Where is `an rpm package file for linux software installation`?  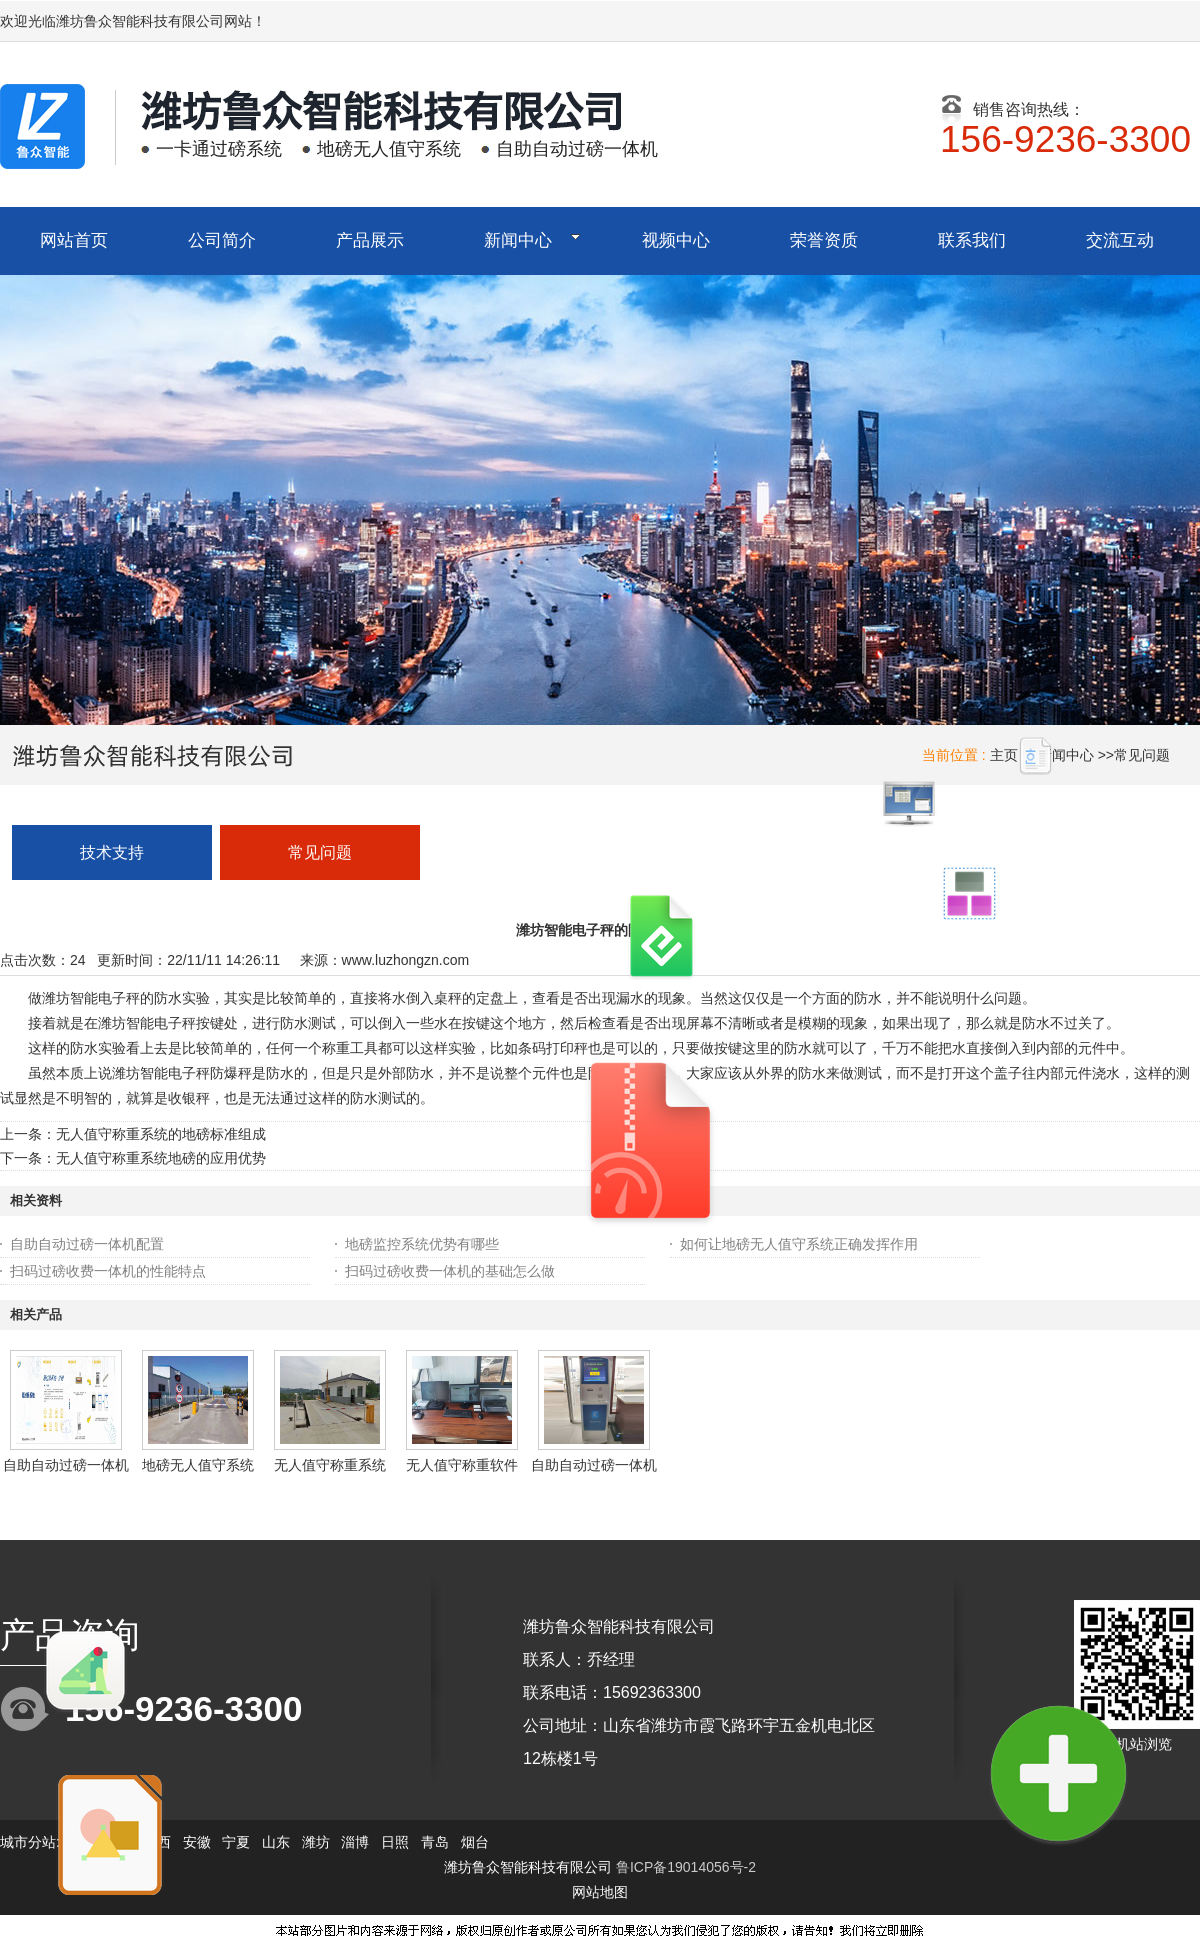 an rpm package file for linux software installation is located at coordinates (650, 1143).